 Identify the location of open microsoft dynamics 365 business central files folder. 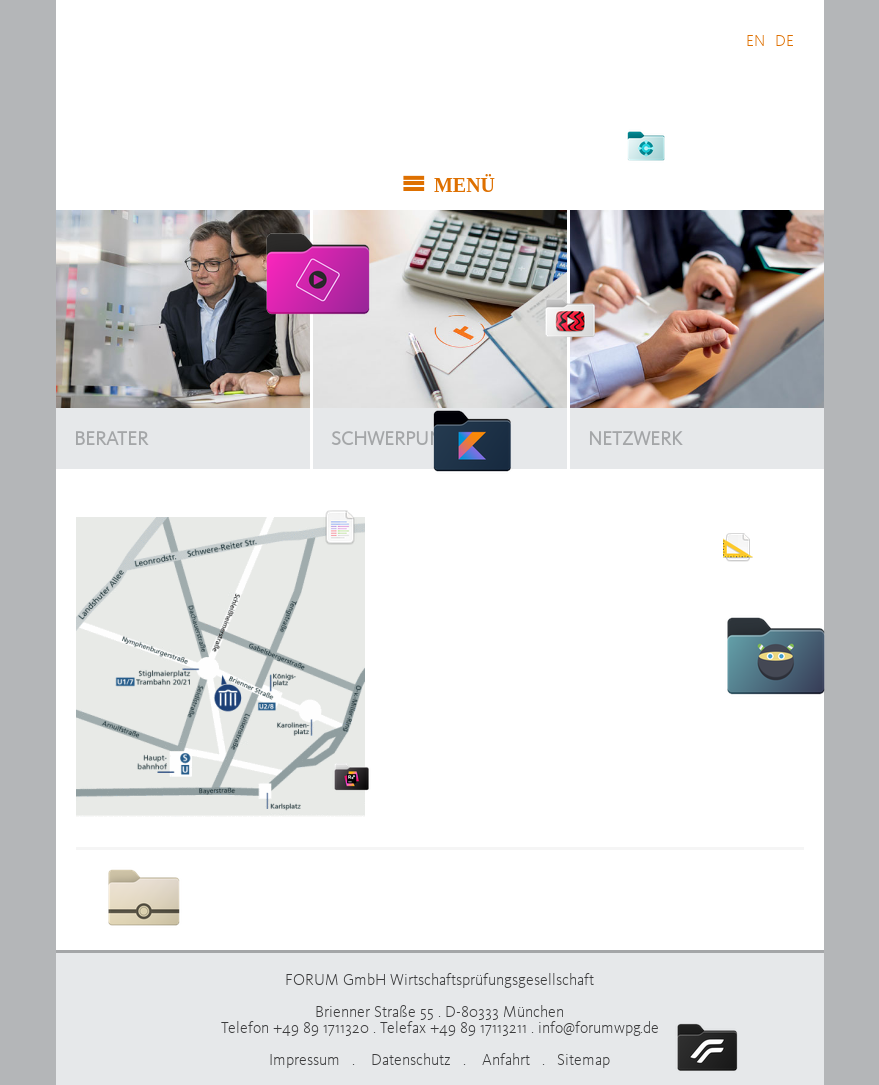
(646, 147).